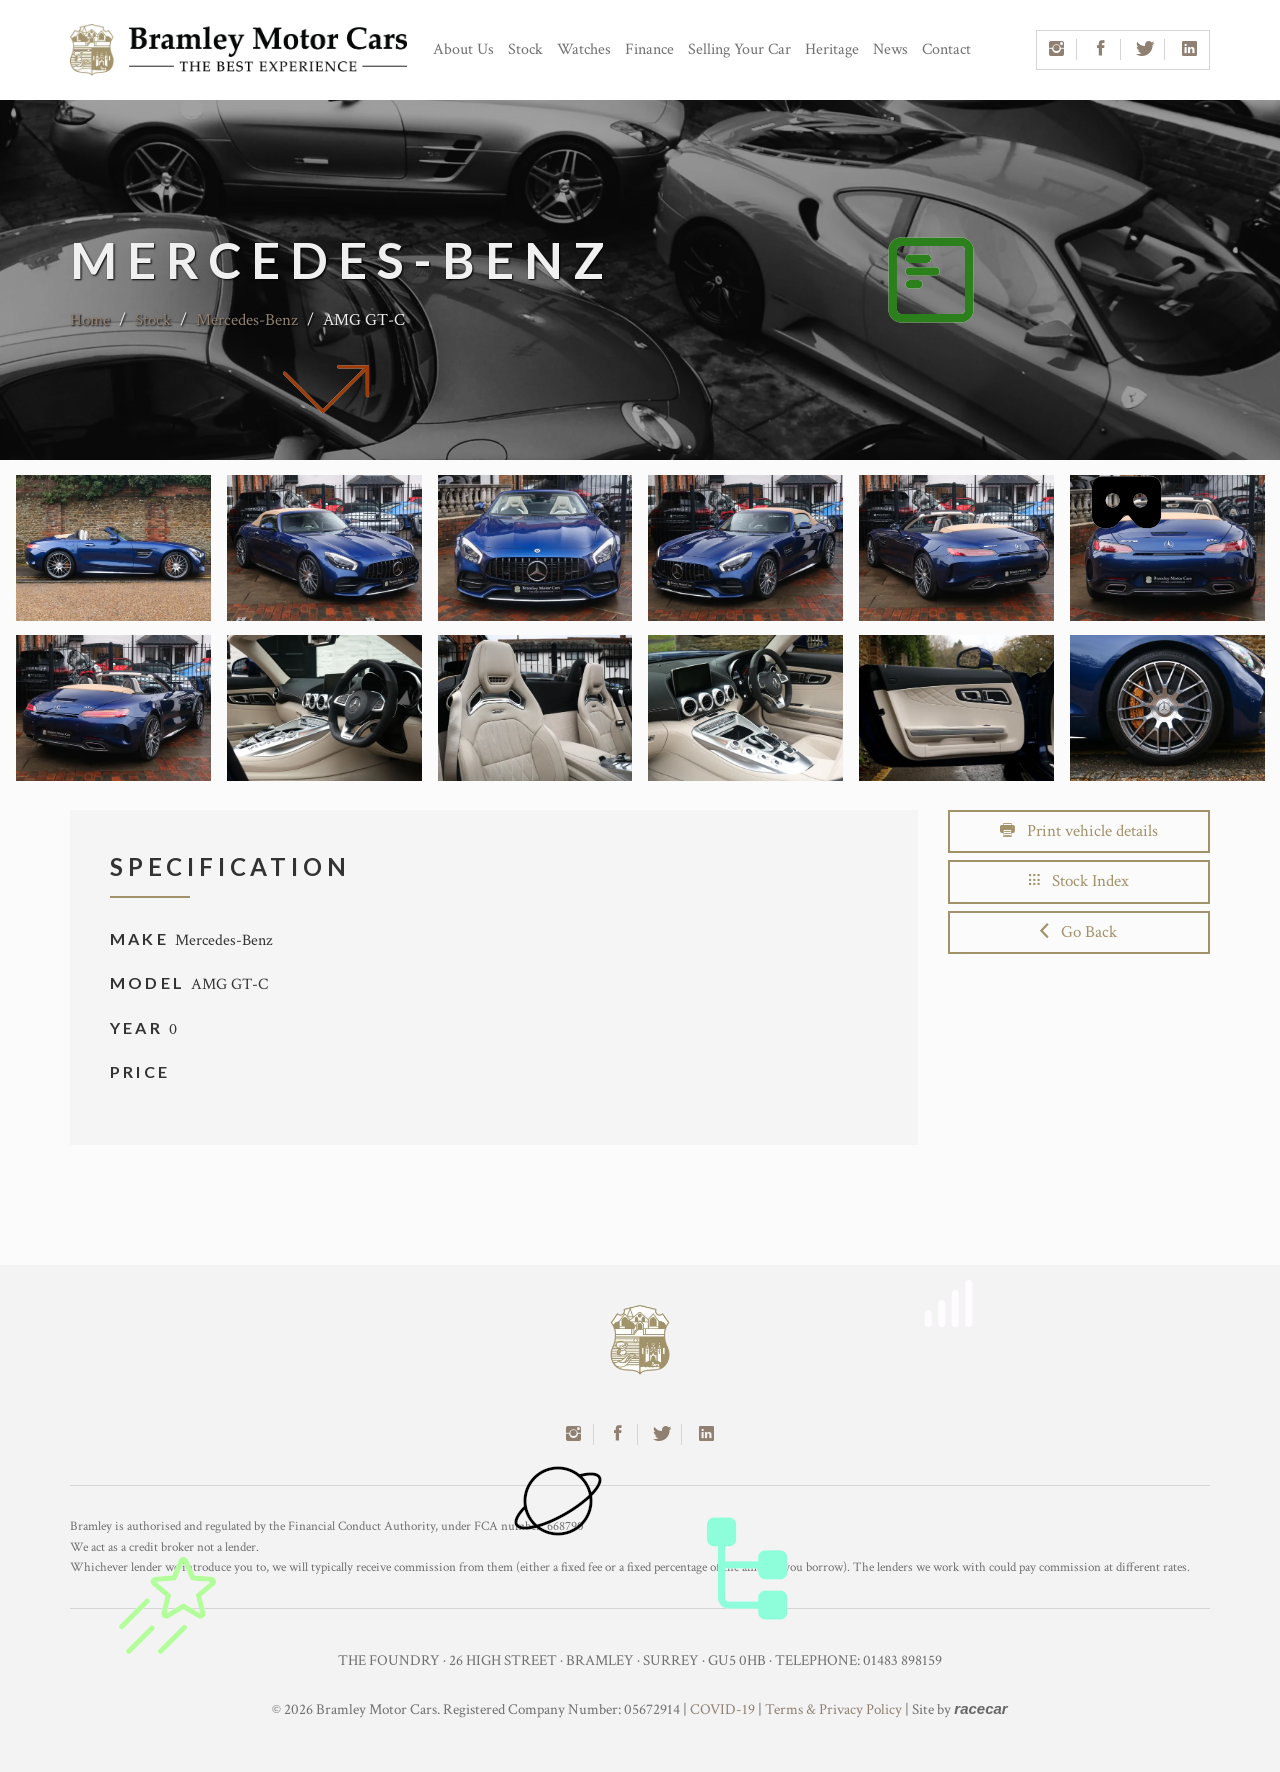 This screenshot has height=1772, width=1280. I want to click on explore global or worldwide content, so click(558, 1501).